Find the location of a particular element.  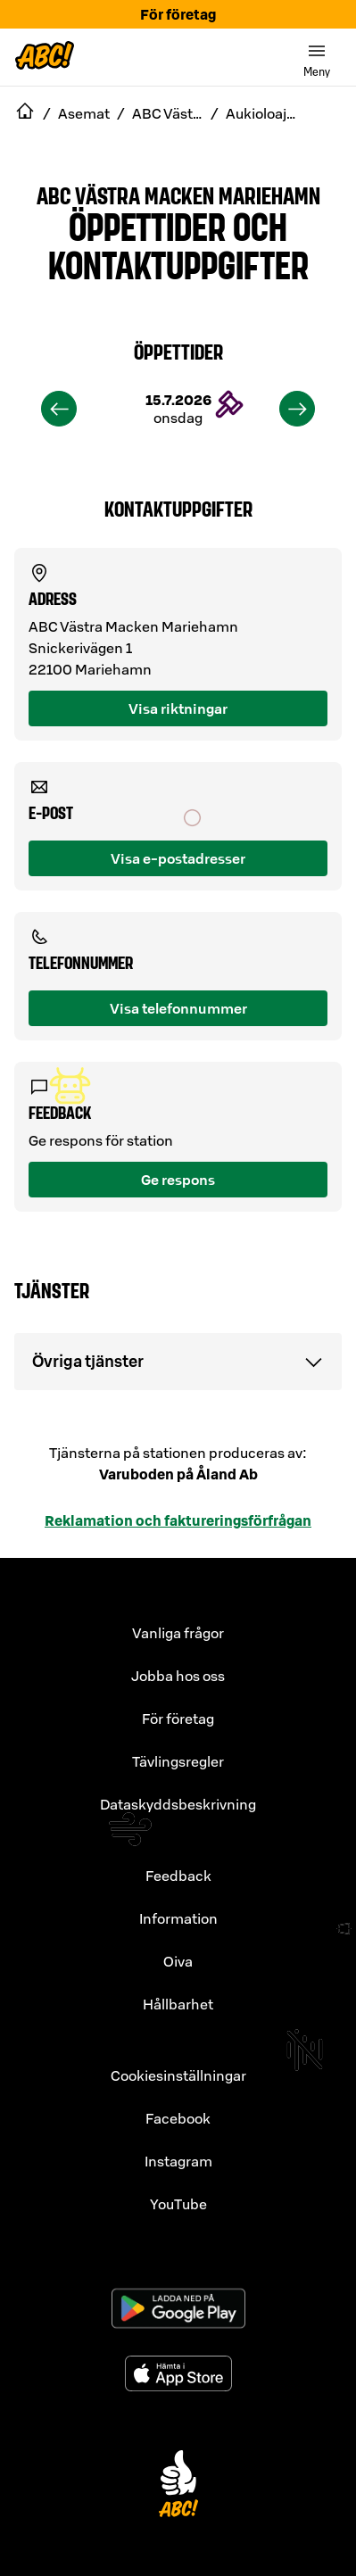

mute or disable audio input is located at coordinates (304, 2050).